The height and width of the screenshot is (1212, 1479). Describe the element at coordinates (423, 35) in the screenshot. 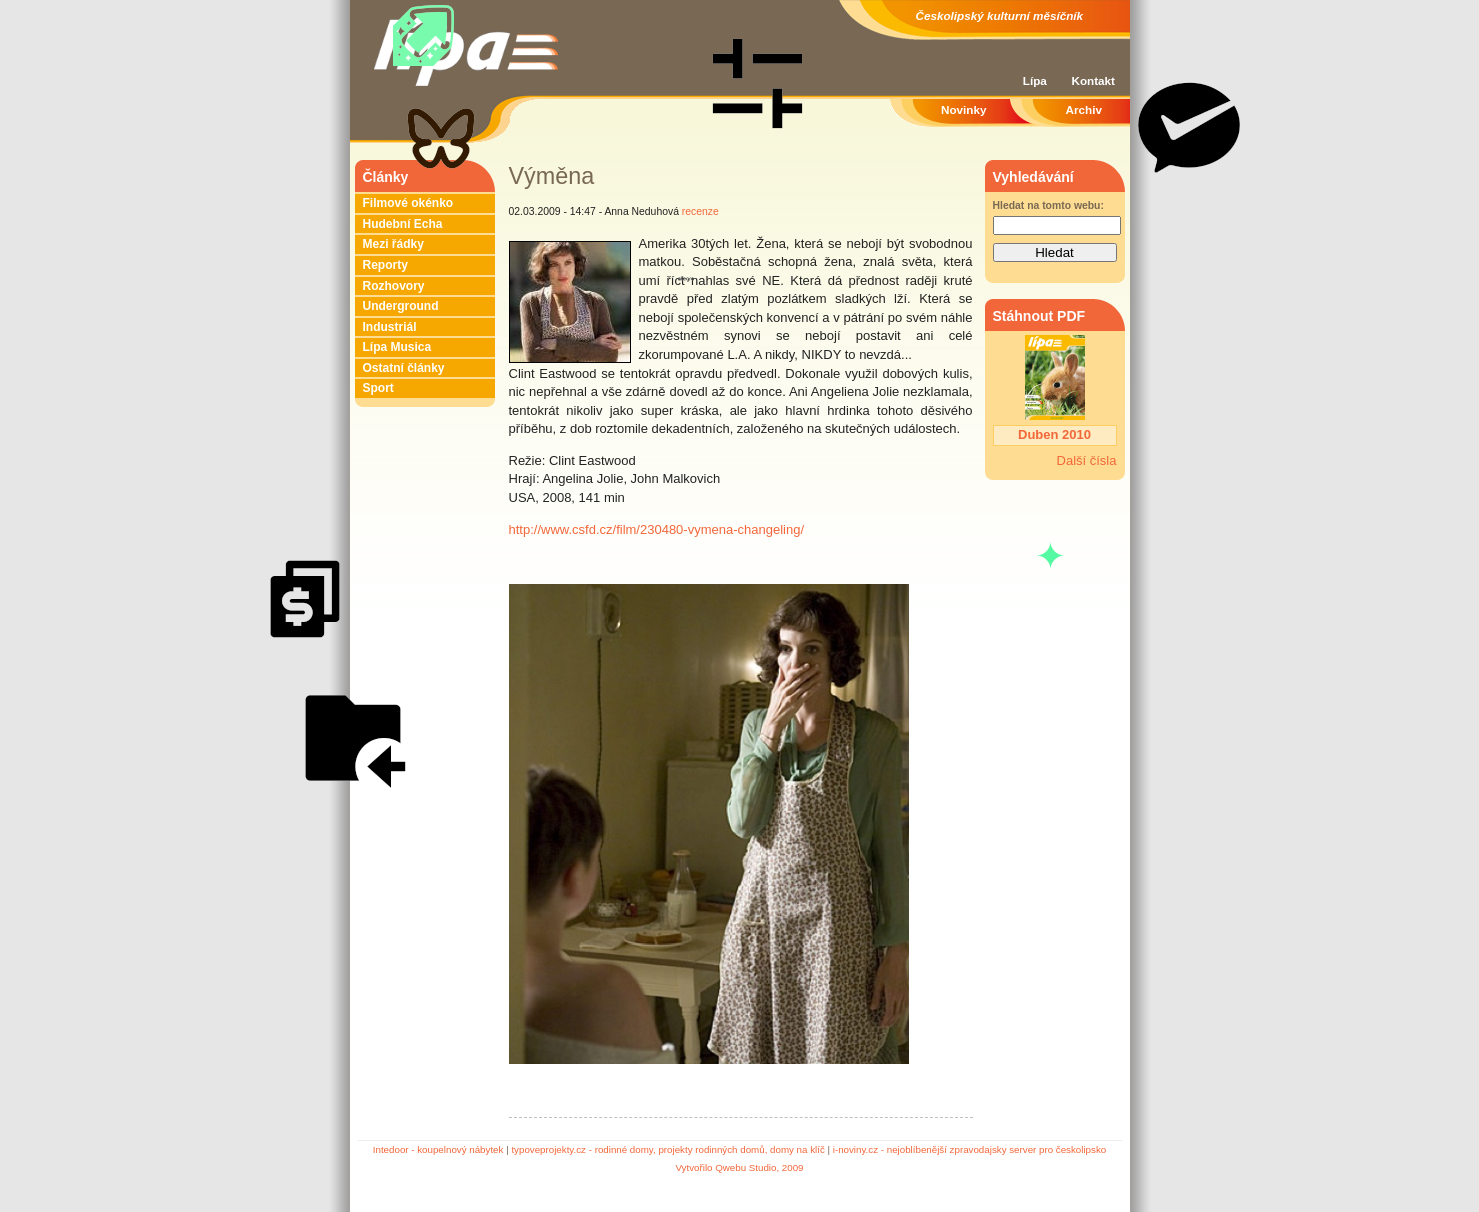

I see `open imgur app` at that location.